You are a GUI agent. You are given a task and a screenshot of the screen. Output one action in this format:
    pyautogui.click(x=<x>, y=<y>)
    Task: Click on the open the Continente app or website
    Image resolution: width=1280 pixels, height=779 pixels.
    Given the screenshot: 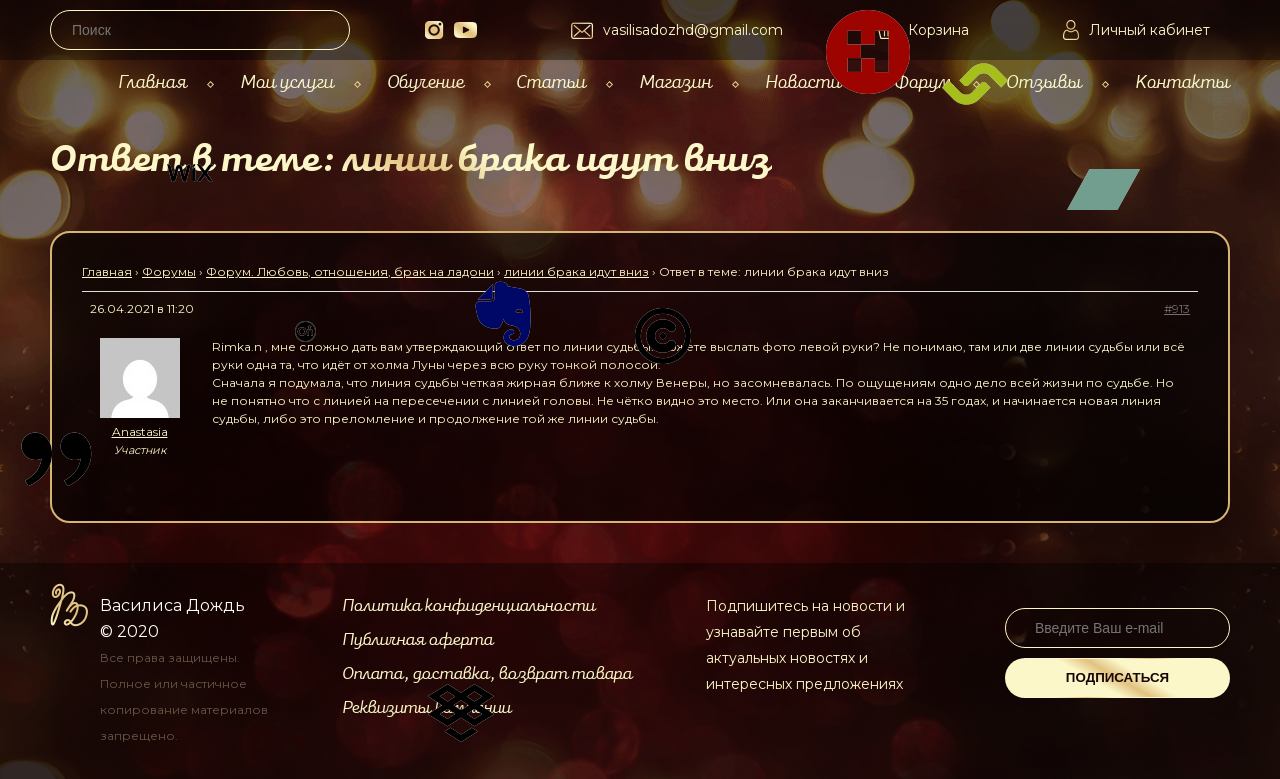 What is the action you would take?
    pyautogui.click(x=663, y=336)
    